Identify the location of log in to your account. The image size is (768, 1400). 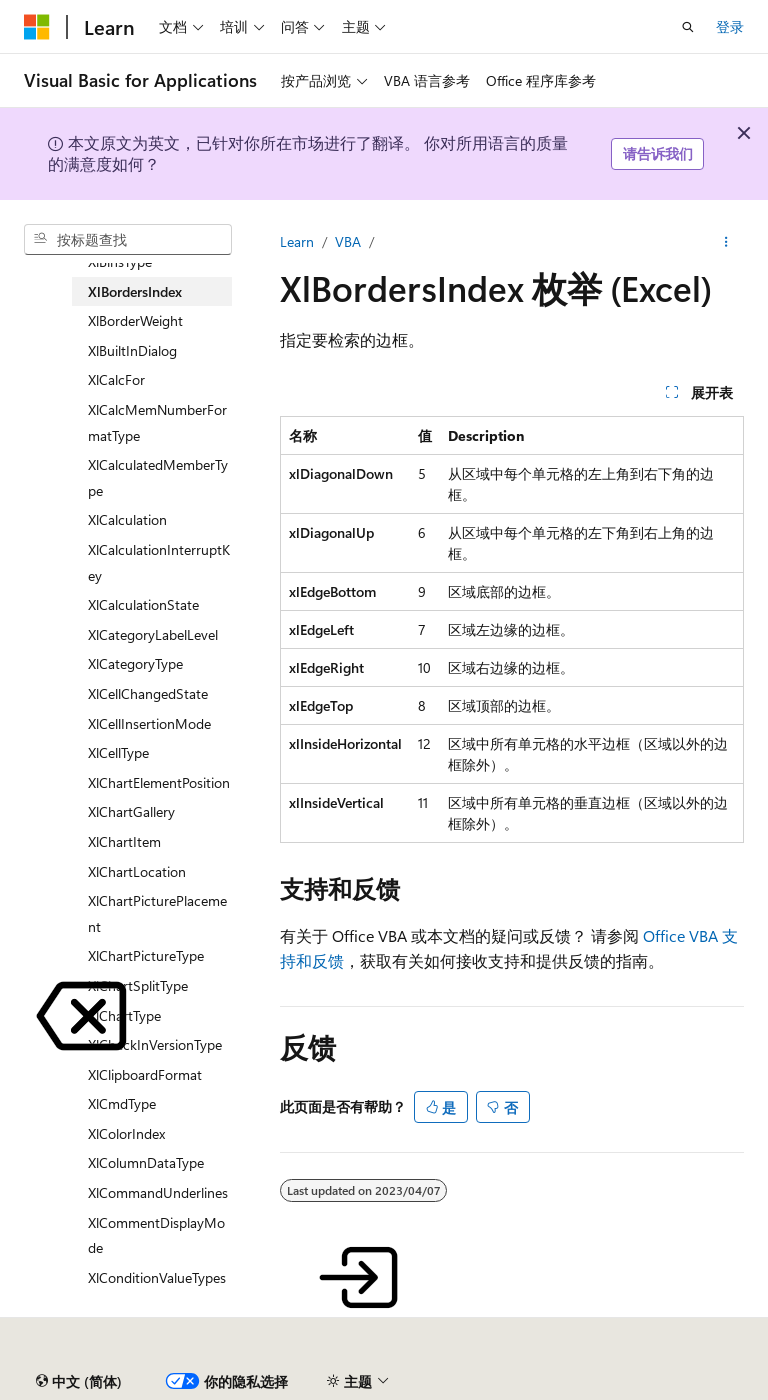
(358, 1277).